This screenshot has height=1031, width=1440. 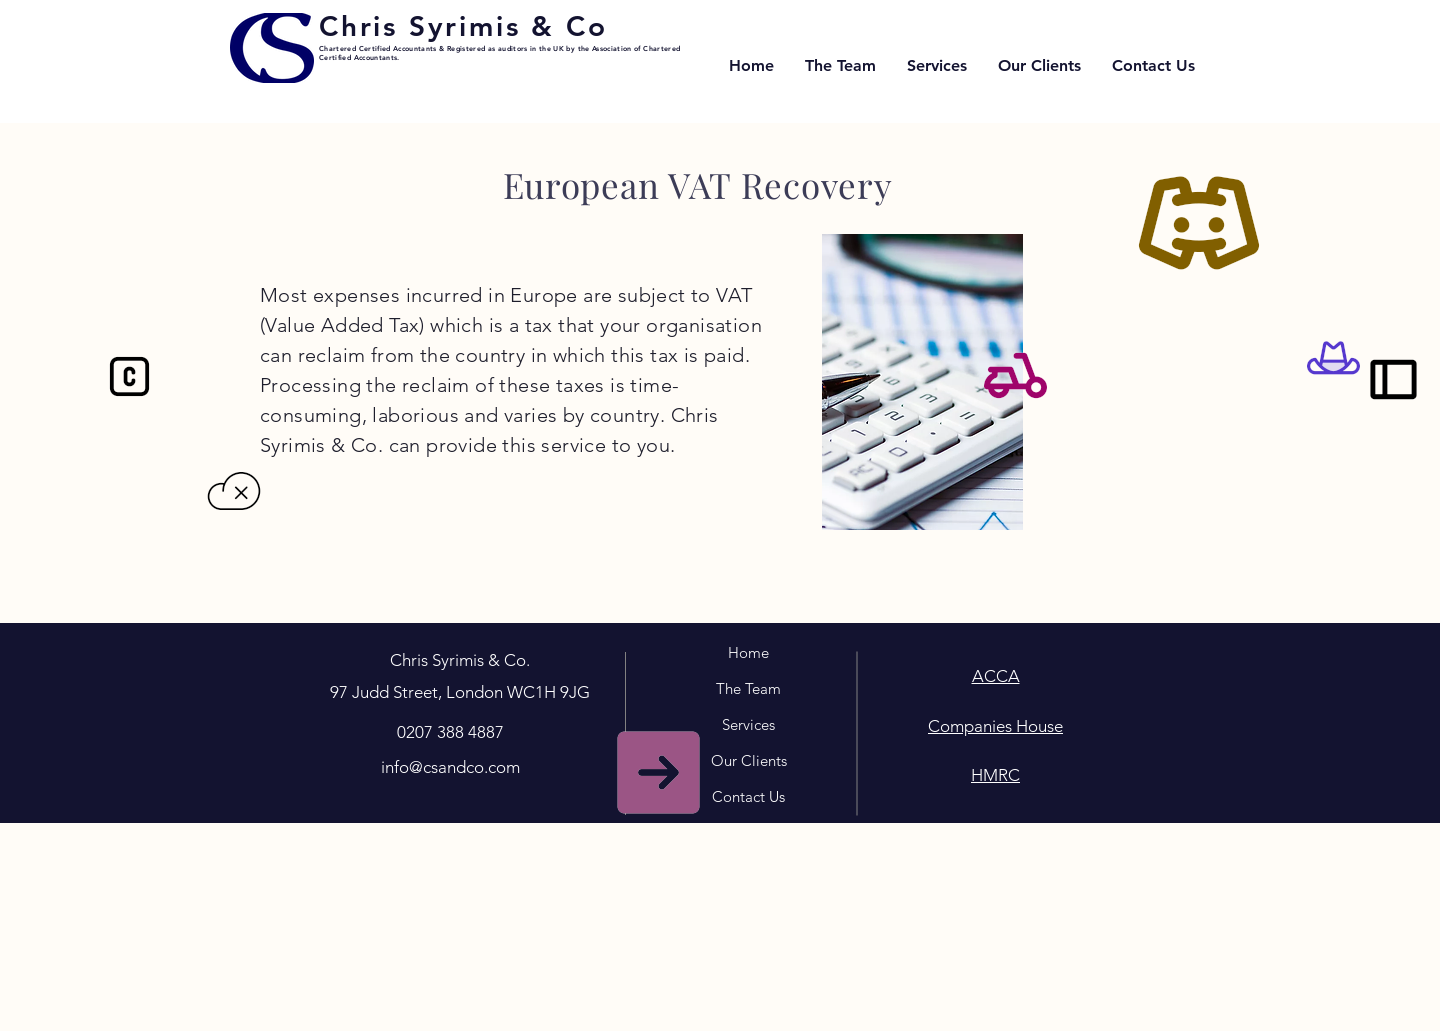 I want to click on open Discord, so click(x=1199, y=221).